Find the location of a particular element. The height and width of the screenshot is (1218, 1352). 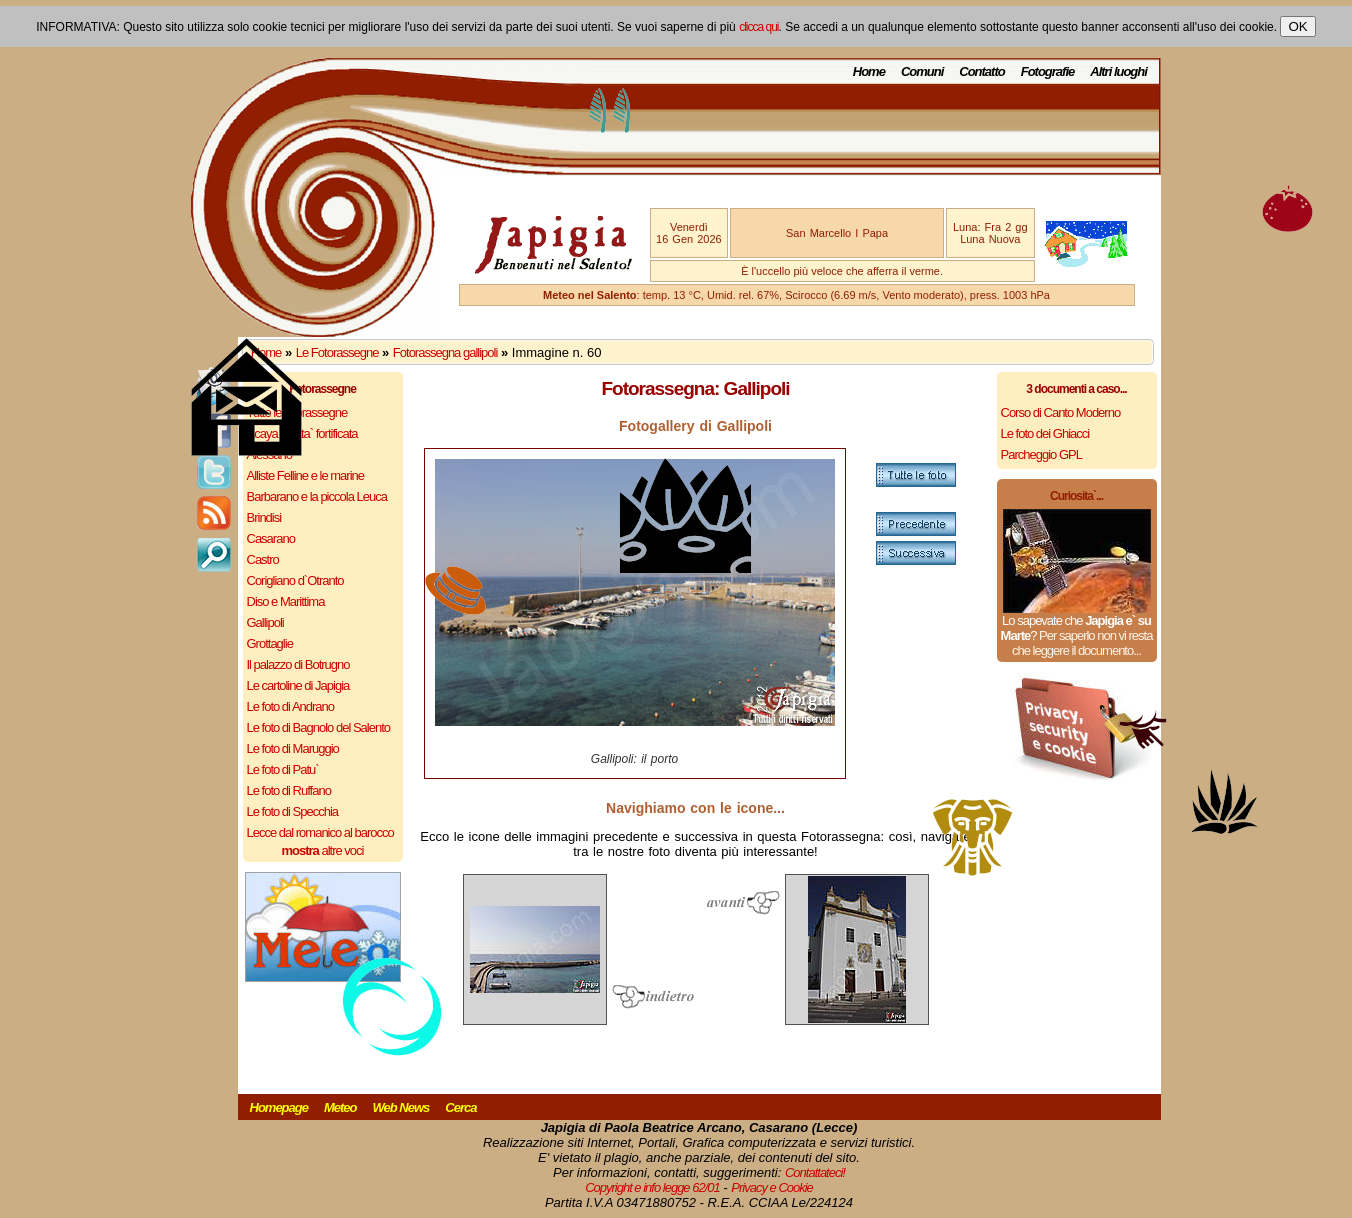

select a hat accessory for your character is located at coordinates (455, 590).